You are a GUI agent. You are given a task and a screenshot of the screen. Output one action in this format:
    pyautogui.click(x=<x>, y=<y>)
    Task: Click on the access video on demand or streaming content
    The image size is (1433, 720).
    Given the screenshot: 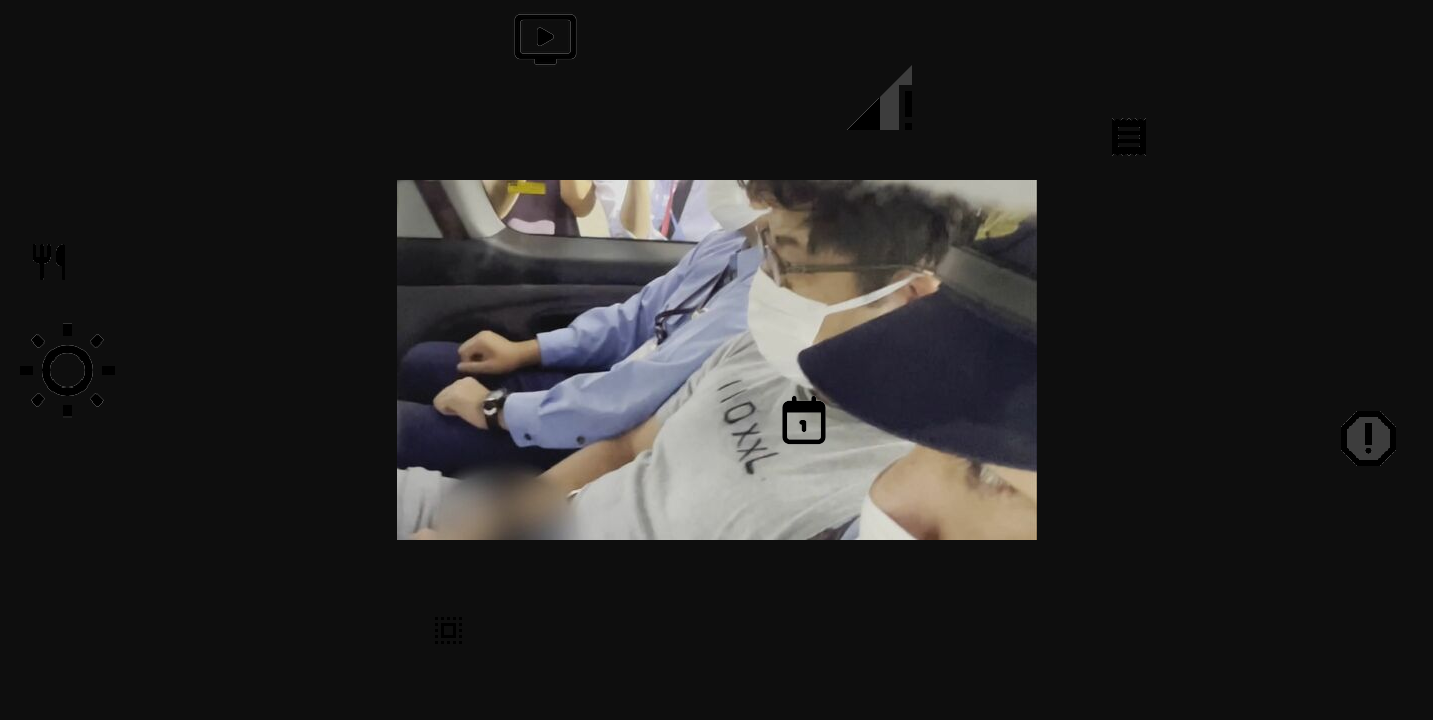 What is the action you would take?
    pyautogui.click(x=545, y=39)
    